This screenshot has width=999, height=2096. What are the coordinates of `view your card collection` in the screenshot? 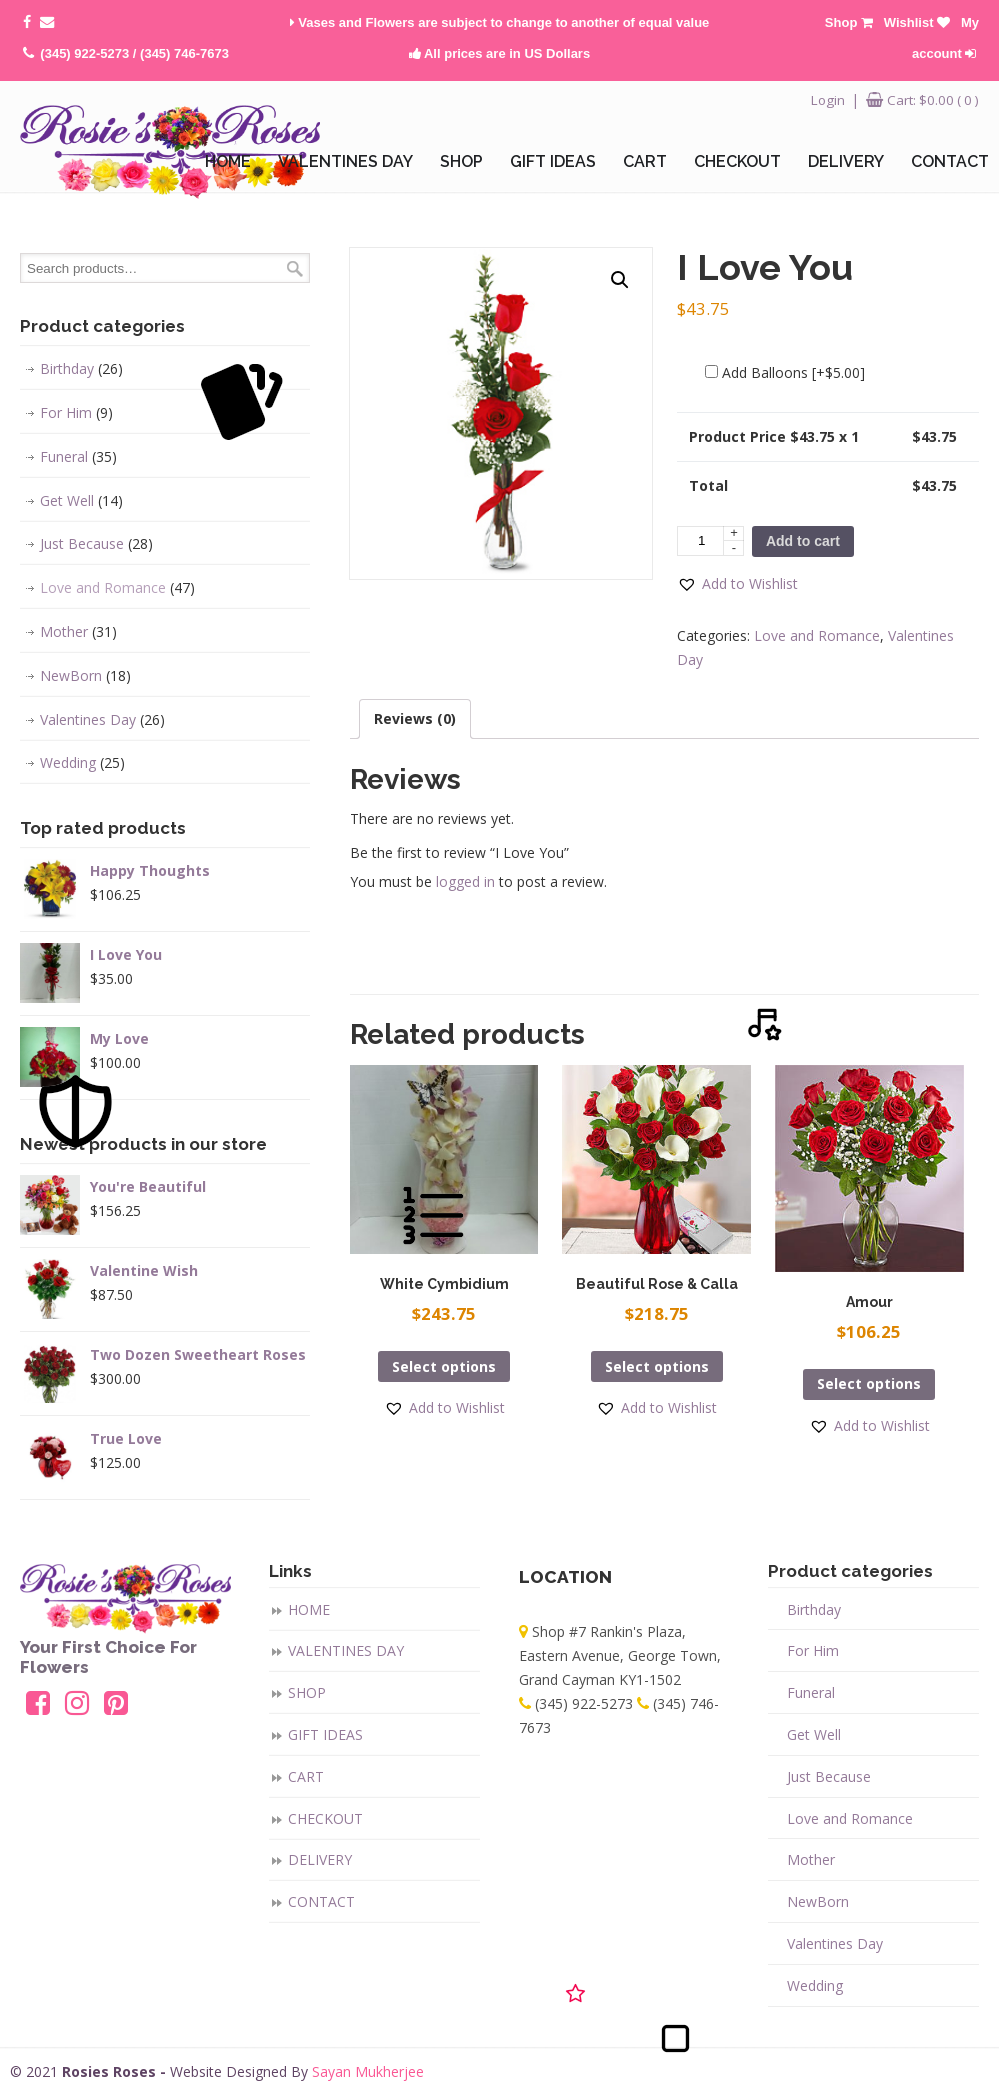 It's located at (241, 400).